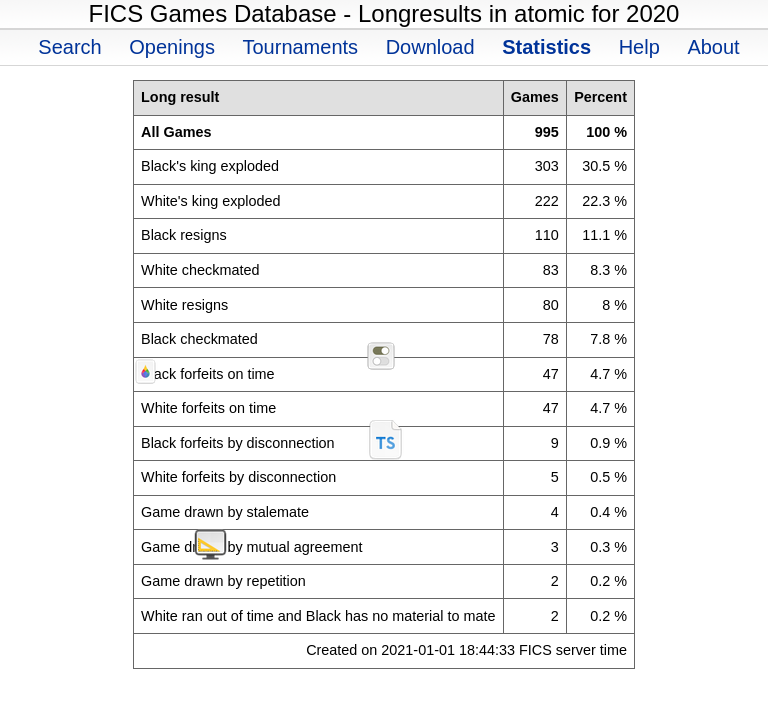 The image size is (768, 720). What do you see at coordinates (210, 544) in the screenshot?
I see `open display settings` at bounding box center [210, 544].